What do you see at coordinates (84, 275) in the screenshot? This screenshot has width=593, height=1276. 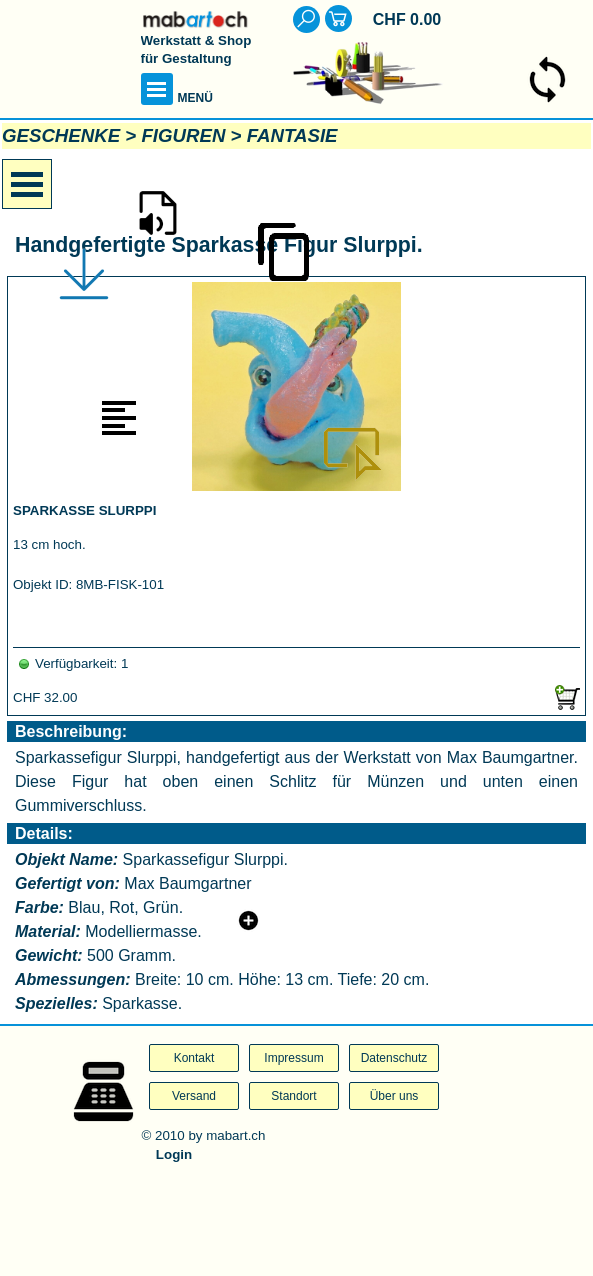 I see `download a file` at bounding box center [84, 275].